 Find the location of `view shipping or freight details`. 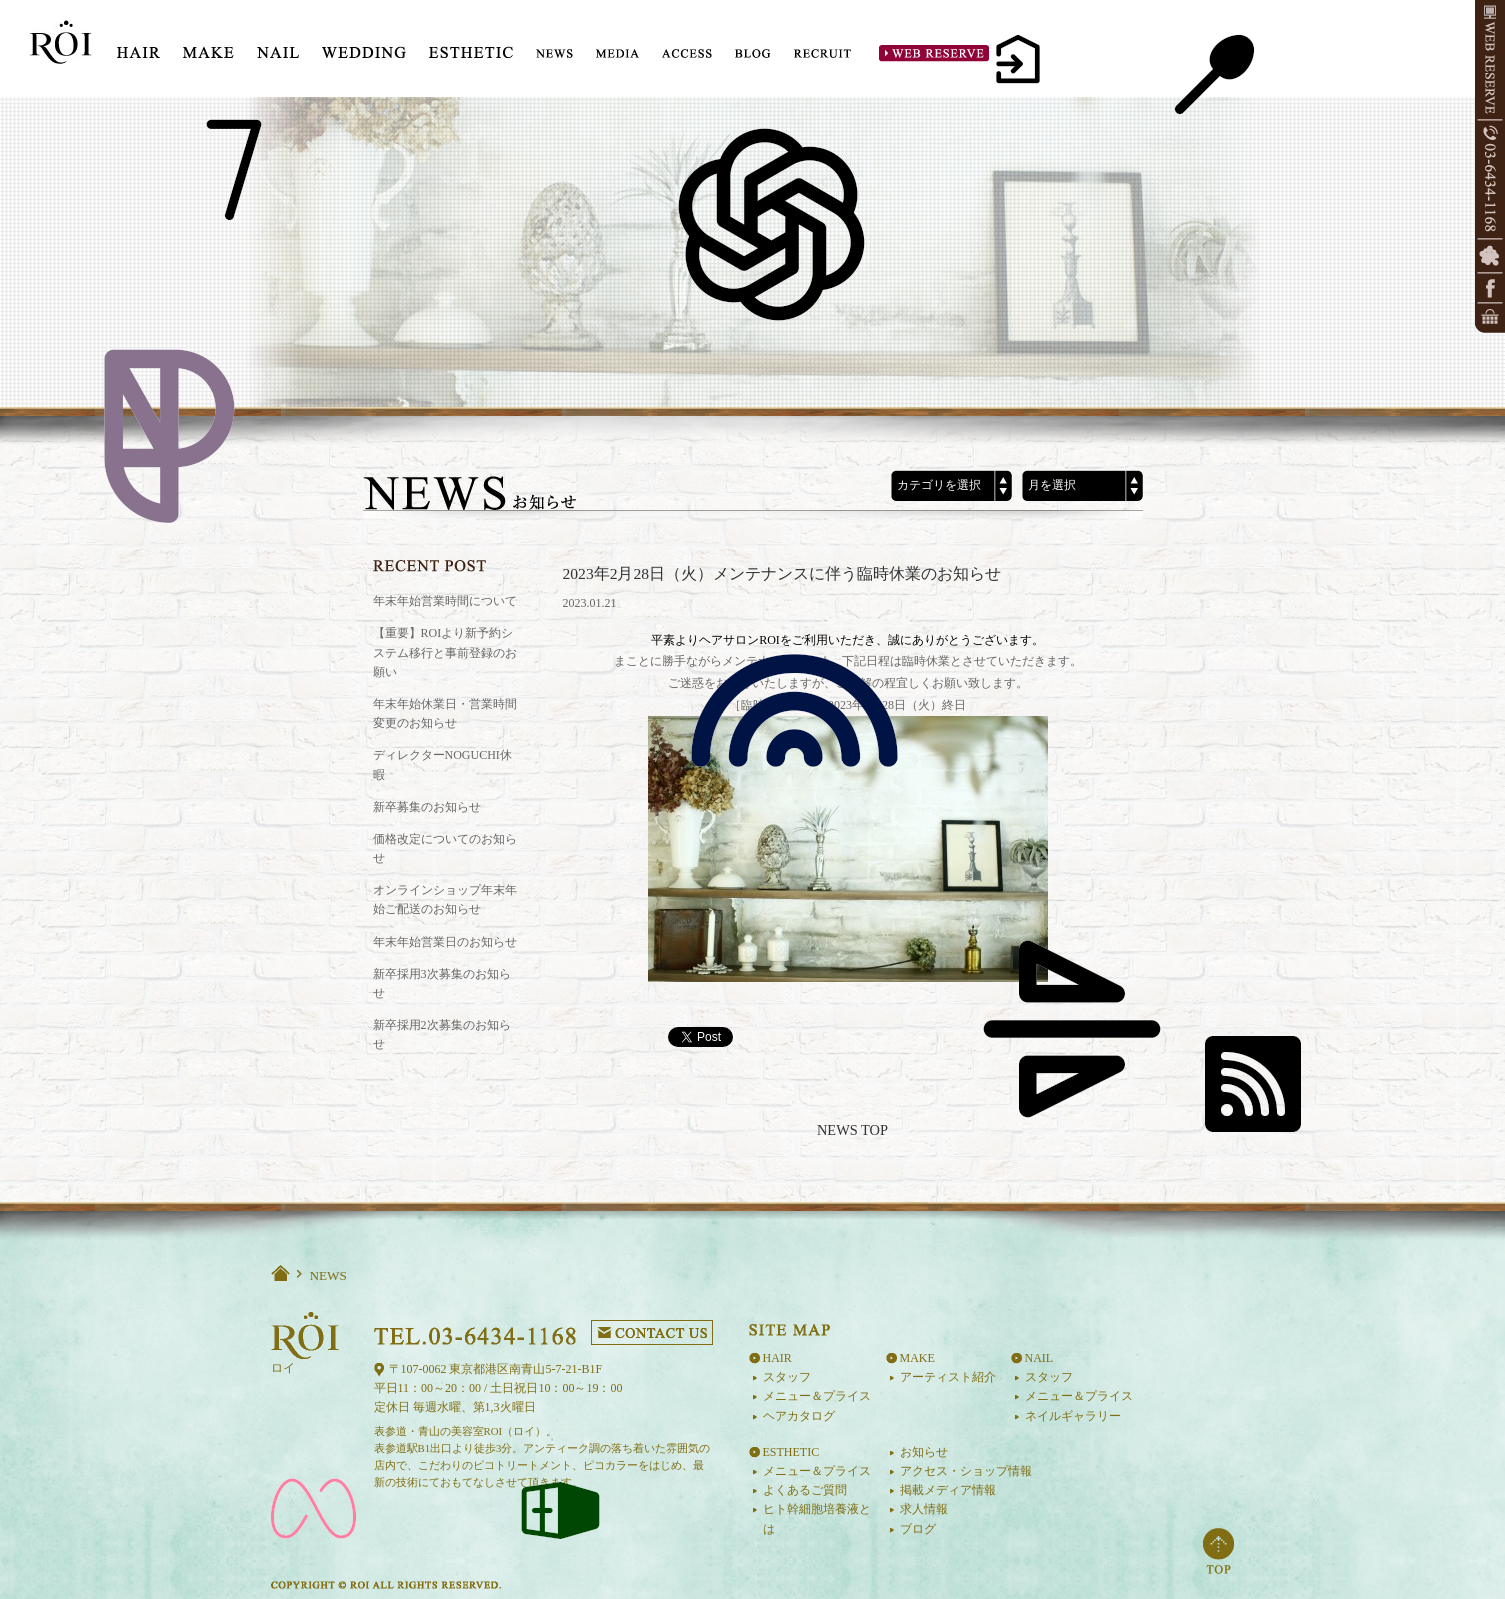

view shipping or freight details is located at coordinates (560, 1510).